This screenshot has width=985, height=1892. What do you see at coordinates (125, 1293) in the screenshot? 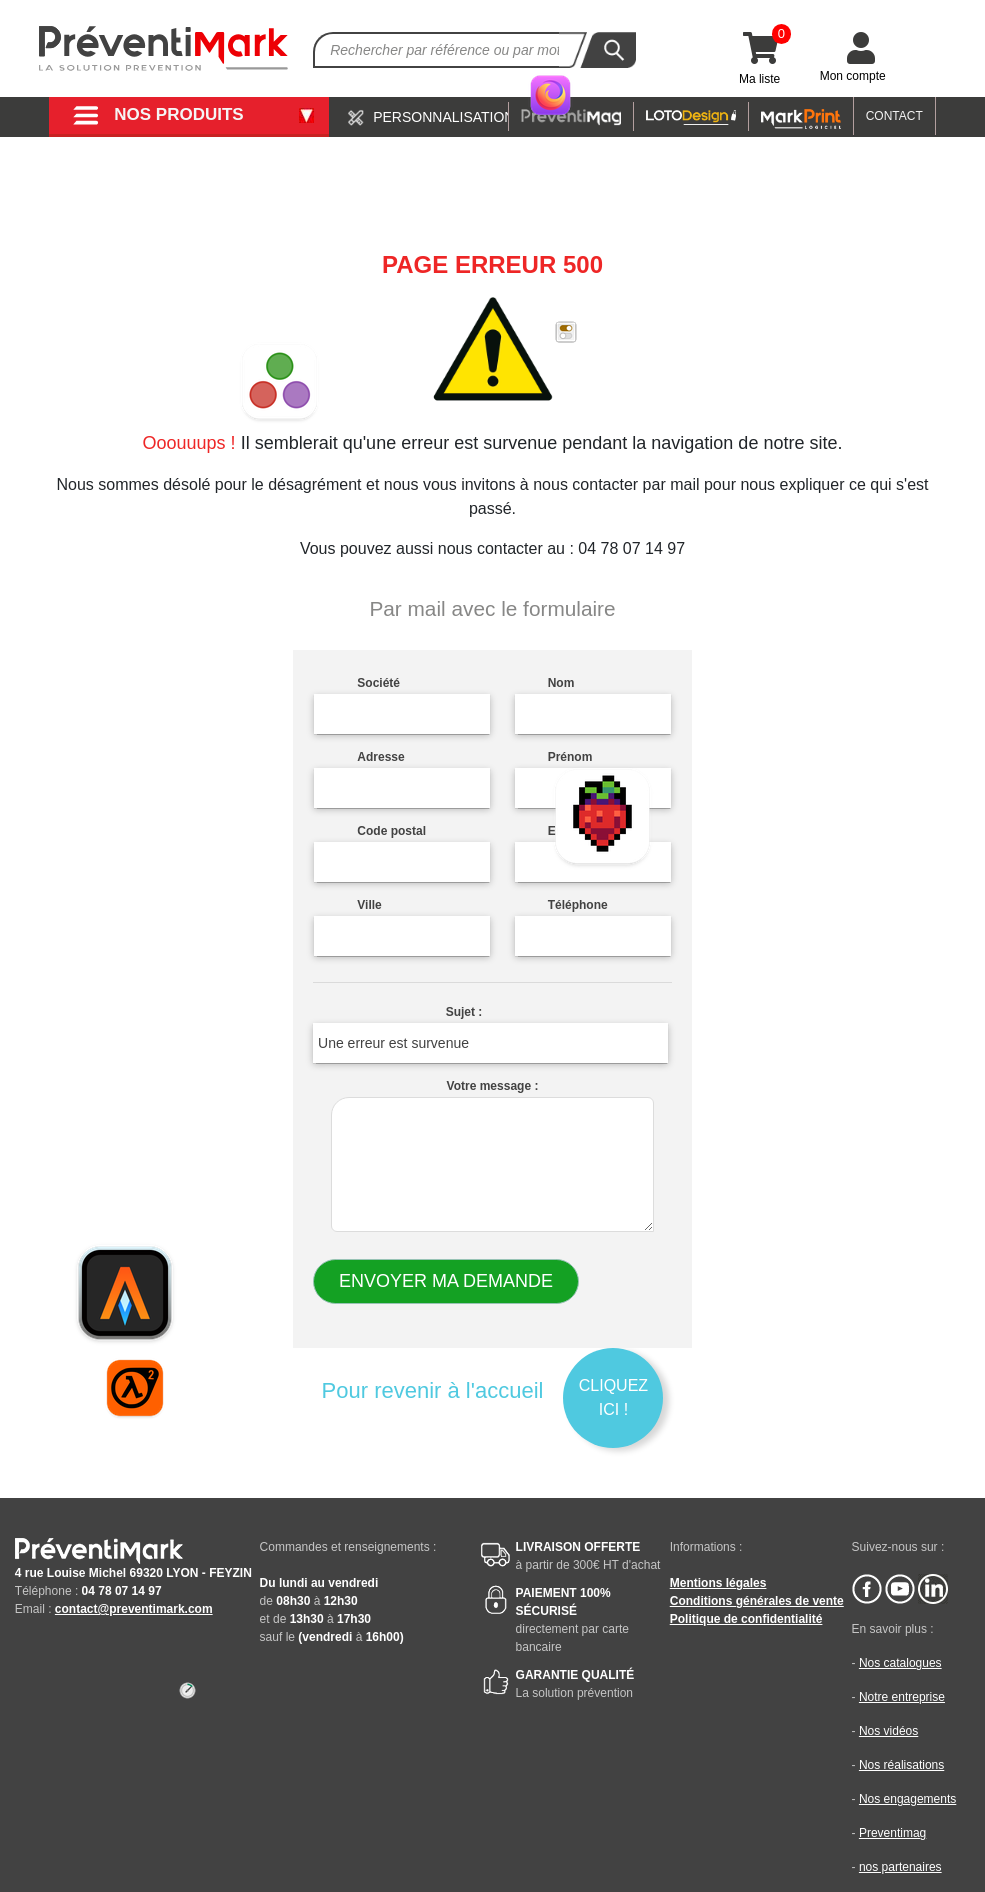
I see `launch alacritty terminal emulator` at bounding box center [125, 1293].